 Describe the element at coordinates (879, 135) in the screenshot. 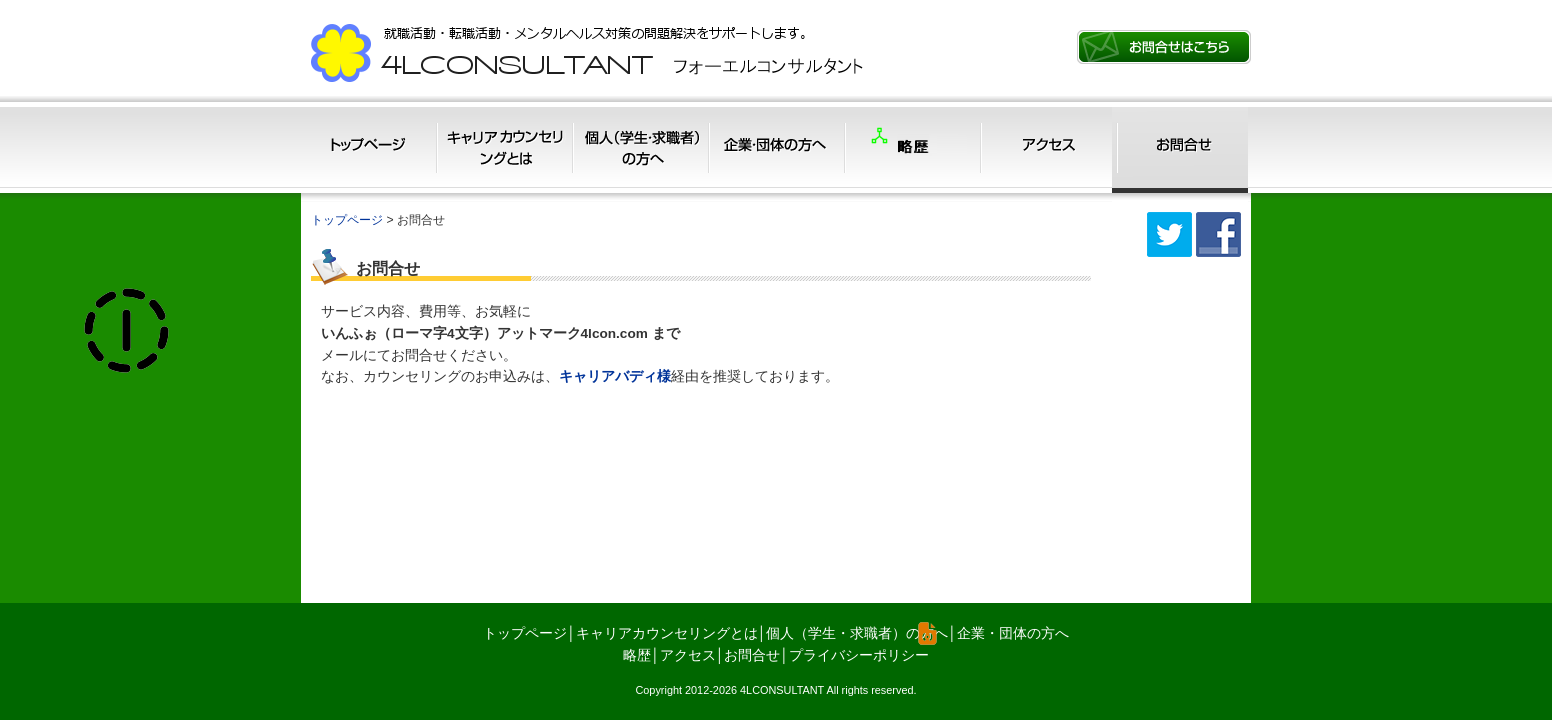

I see `view organizational hierarchy or structure` at that location.